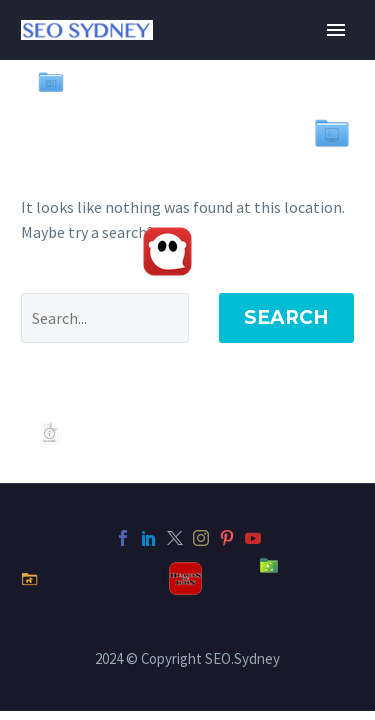 Image resolution: width=375 pixels, height=720 pixels. Describe the element at coordinates (51, 82) in the screenshot. I see `open Native Instruments folder` at that location.